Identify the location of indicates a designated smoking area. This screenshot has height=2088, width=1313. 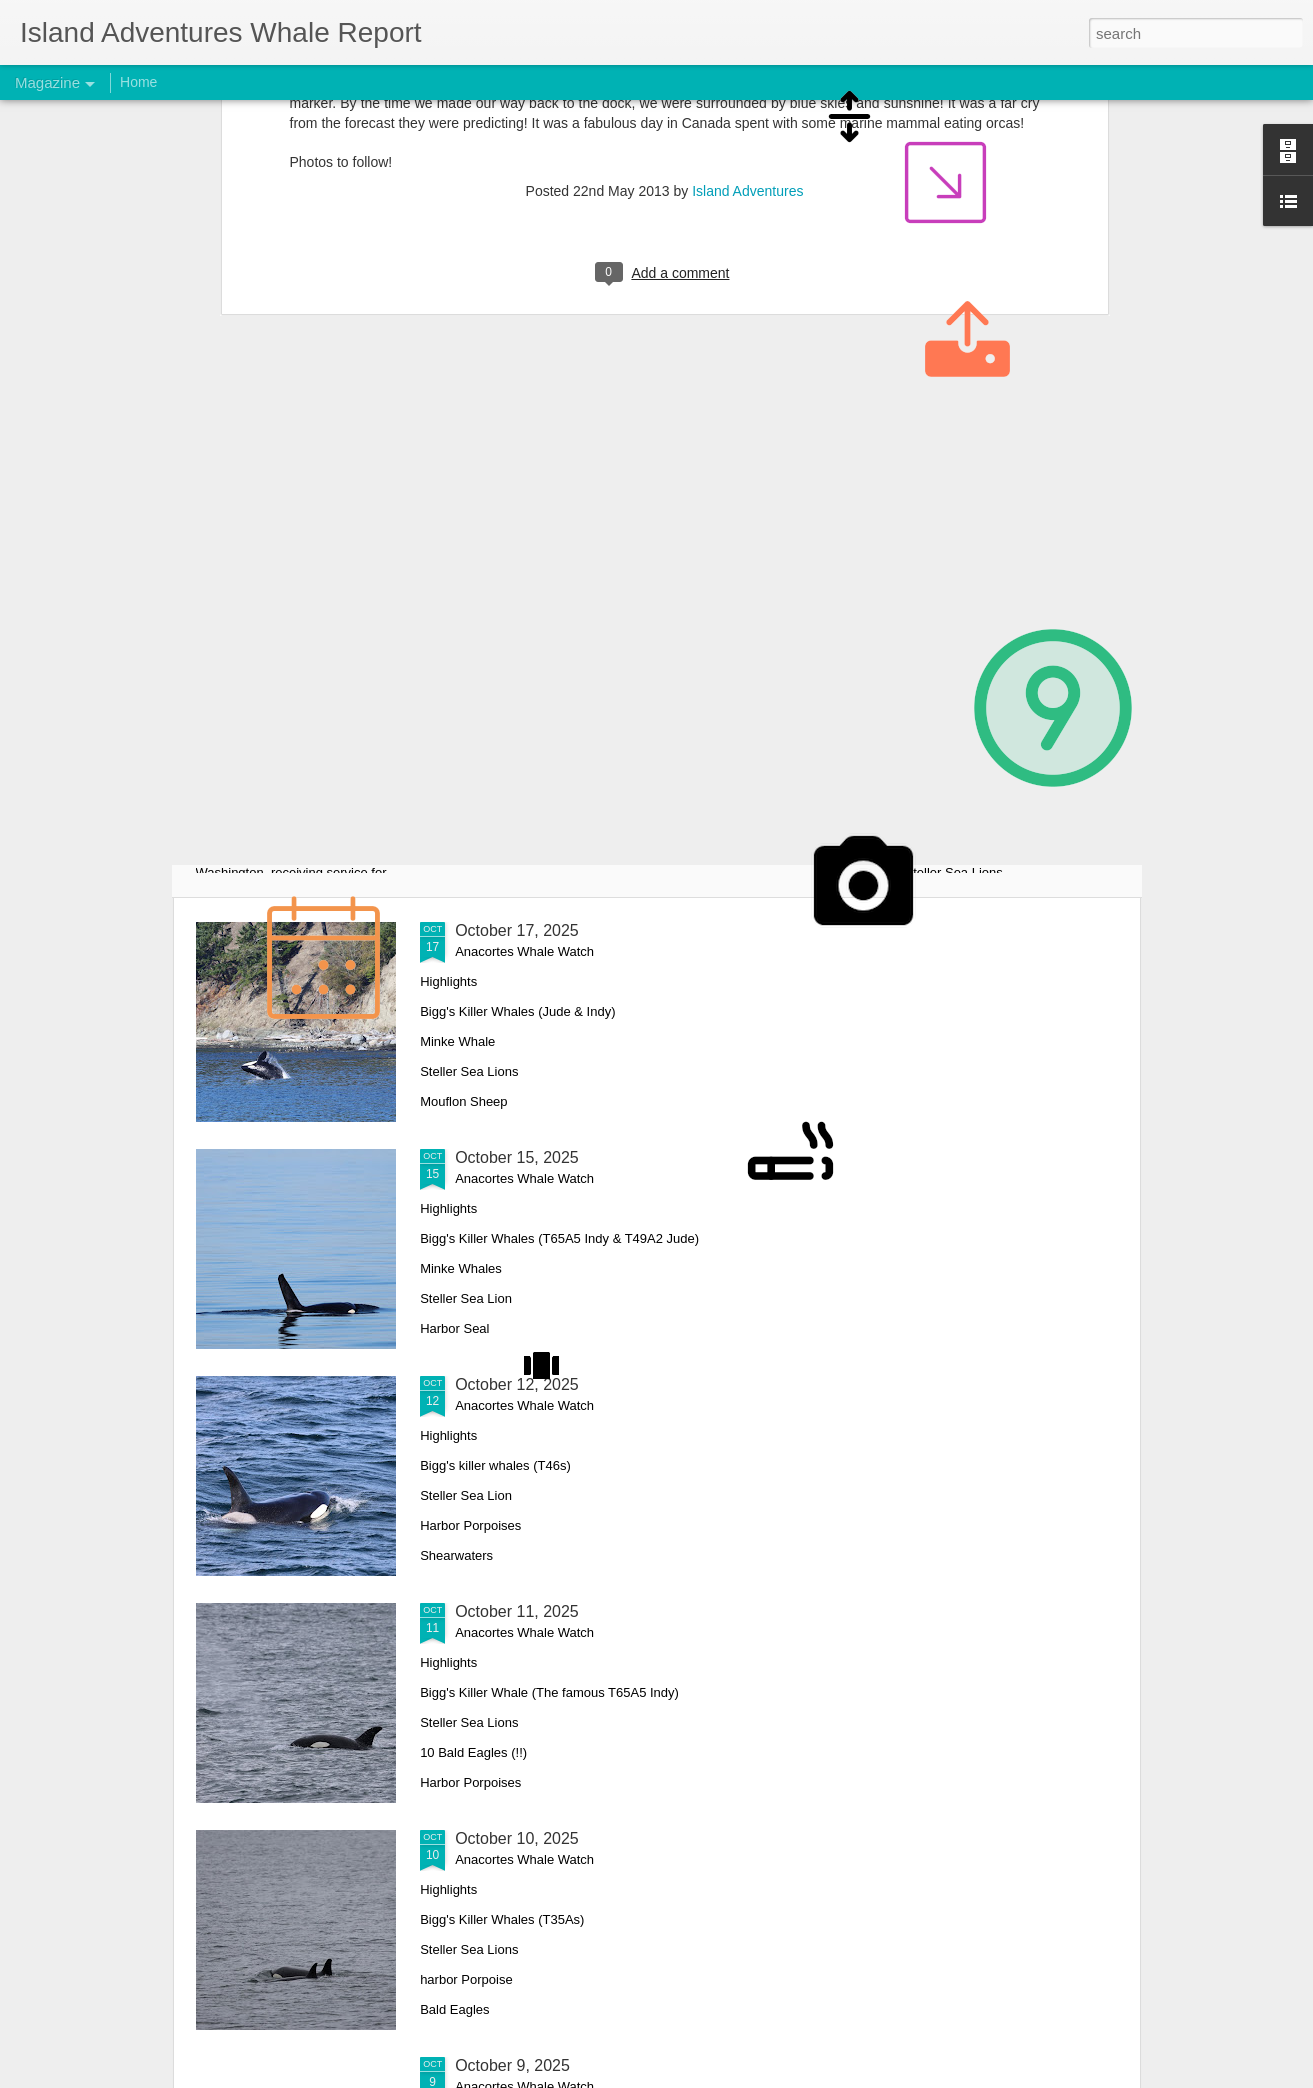
(790, 1160).